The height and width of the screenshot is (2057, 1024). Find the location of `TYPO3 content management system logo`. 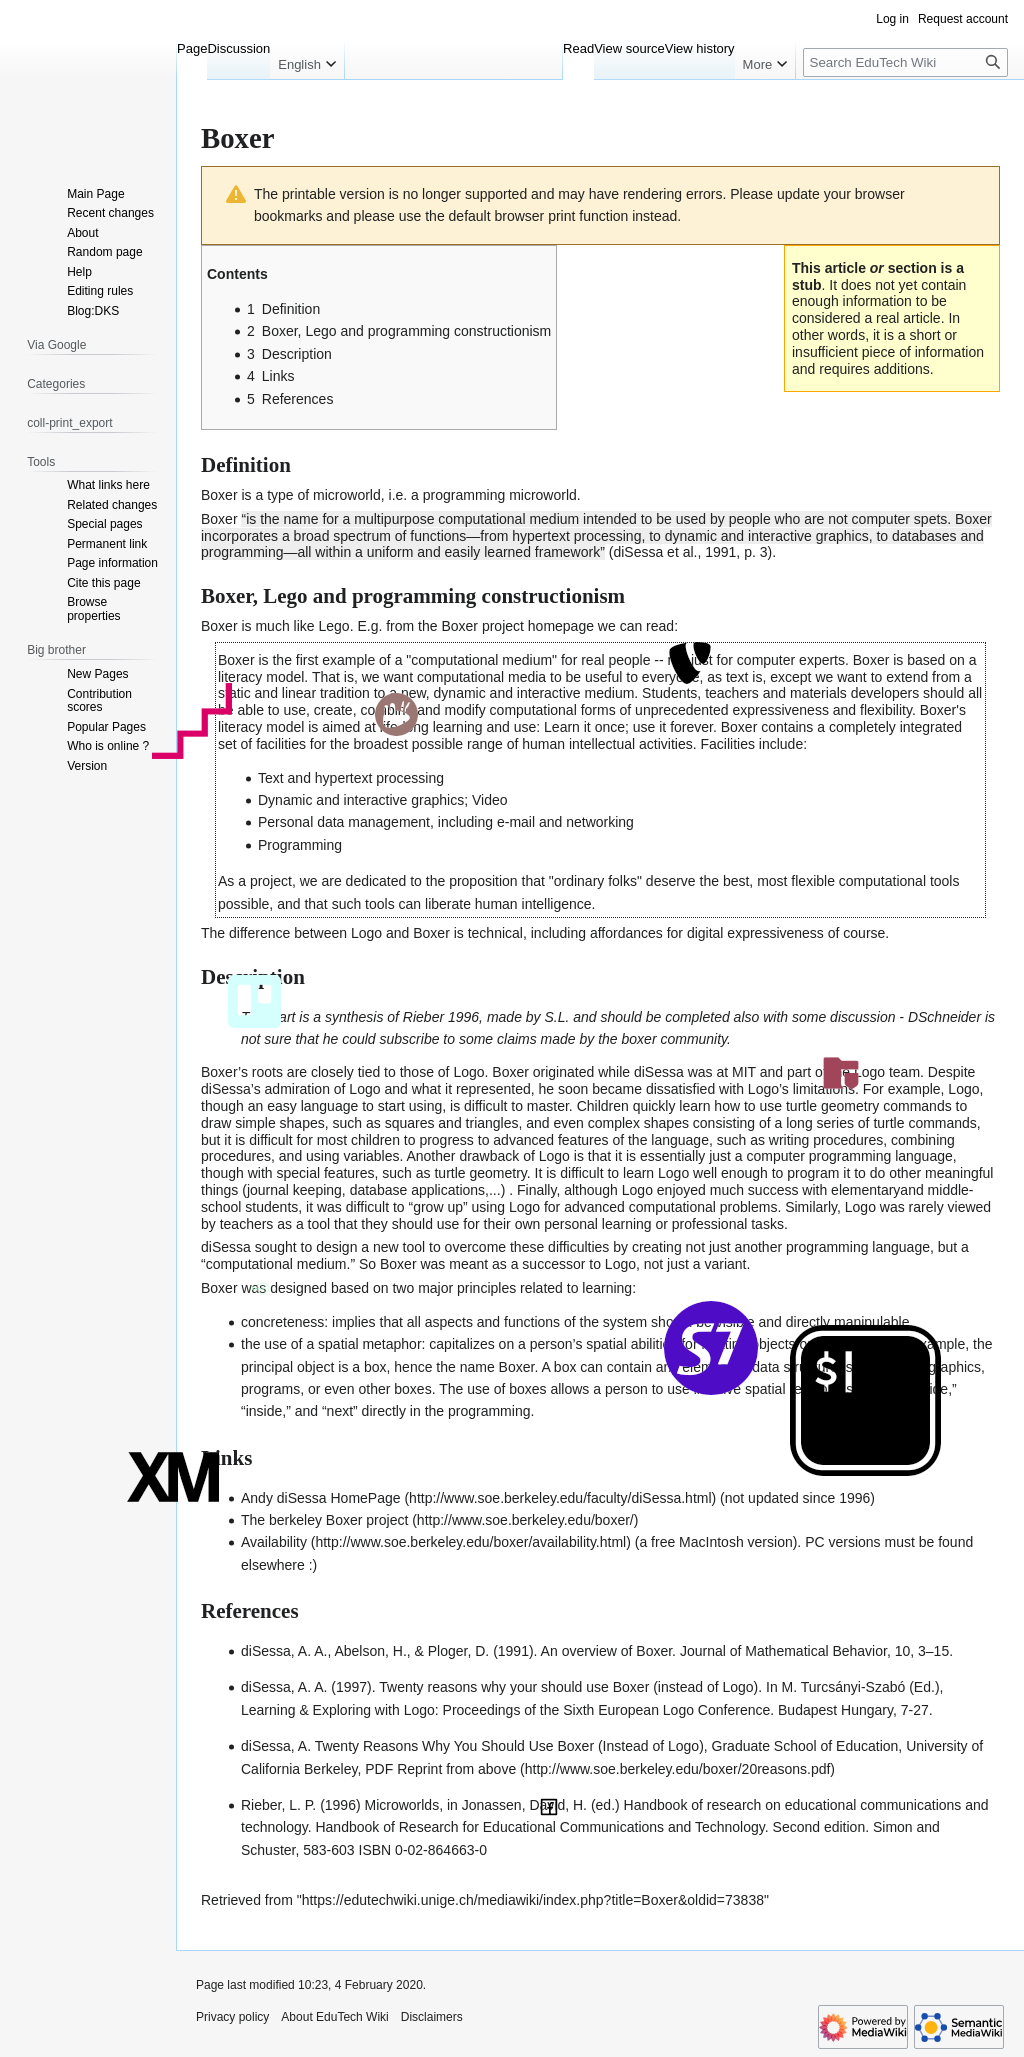

TYPO3 content management system logo is located at coordinates (690, 663).